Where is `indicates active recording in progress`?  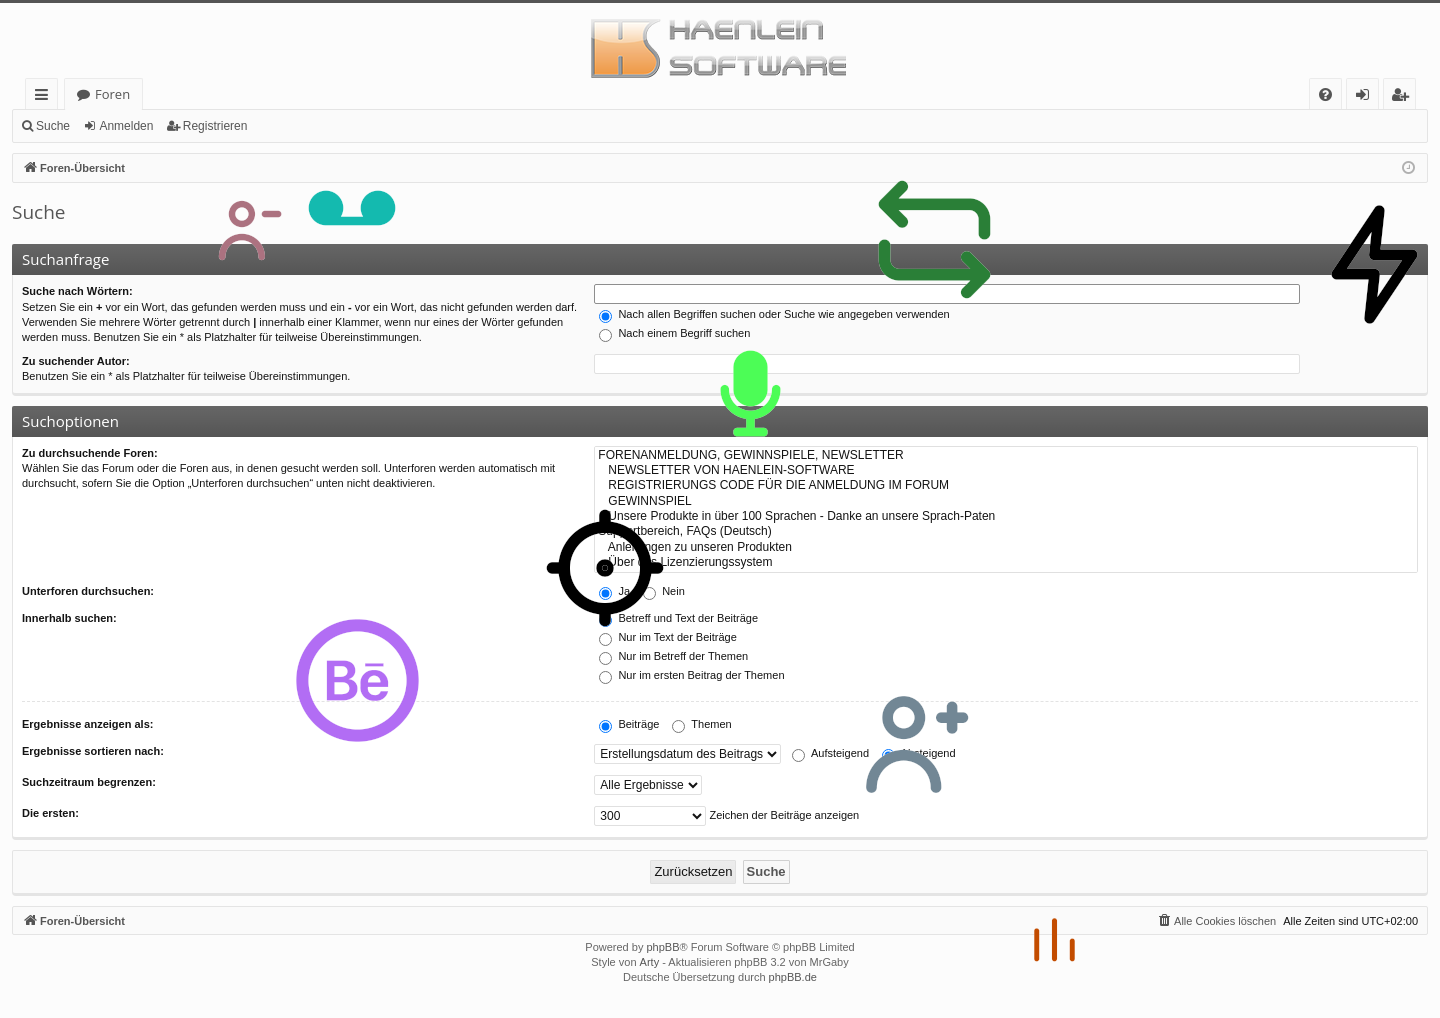
indicates active recording in progress is located at coordinates (352, 208).